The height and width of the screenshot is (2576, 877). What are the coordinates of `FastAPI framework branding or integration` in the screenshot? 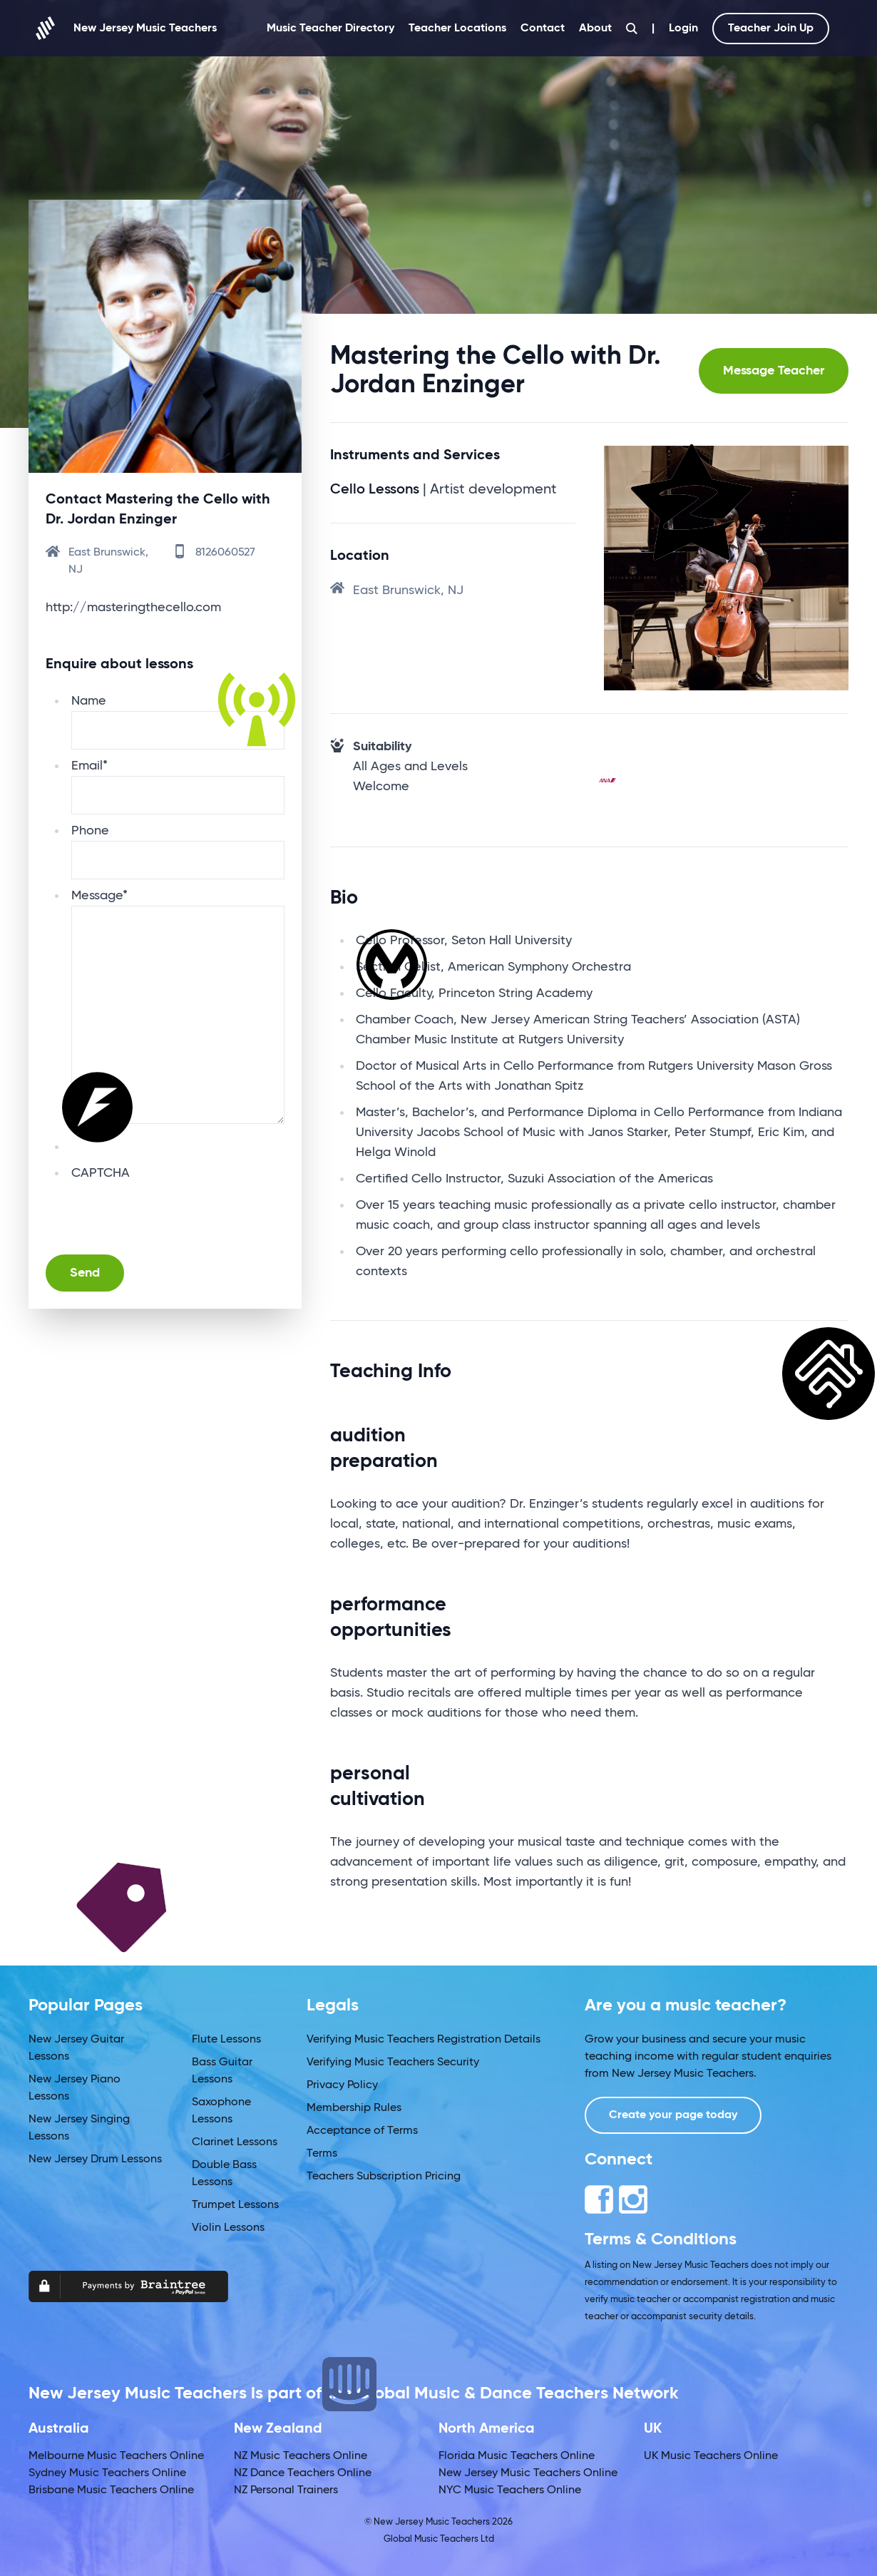 It's located at (97, 1107).